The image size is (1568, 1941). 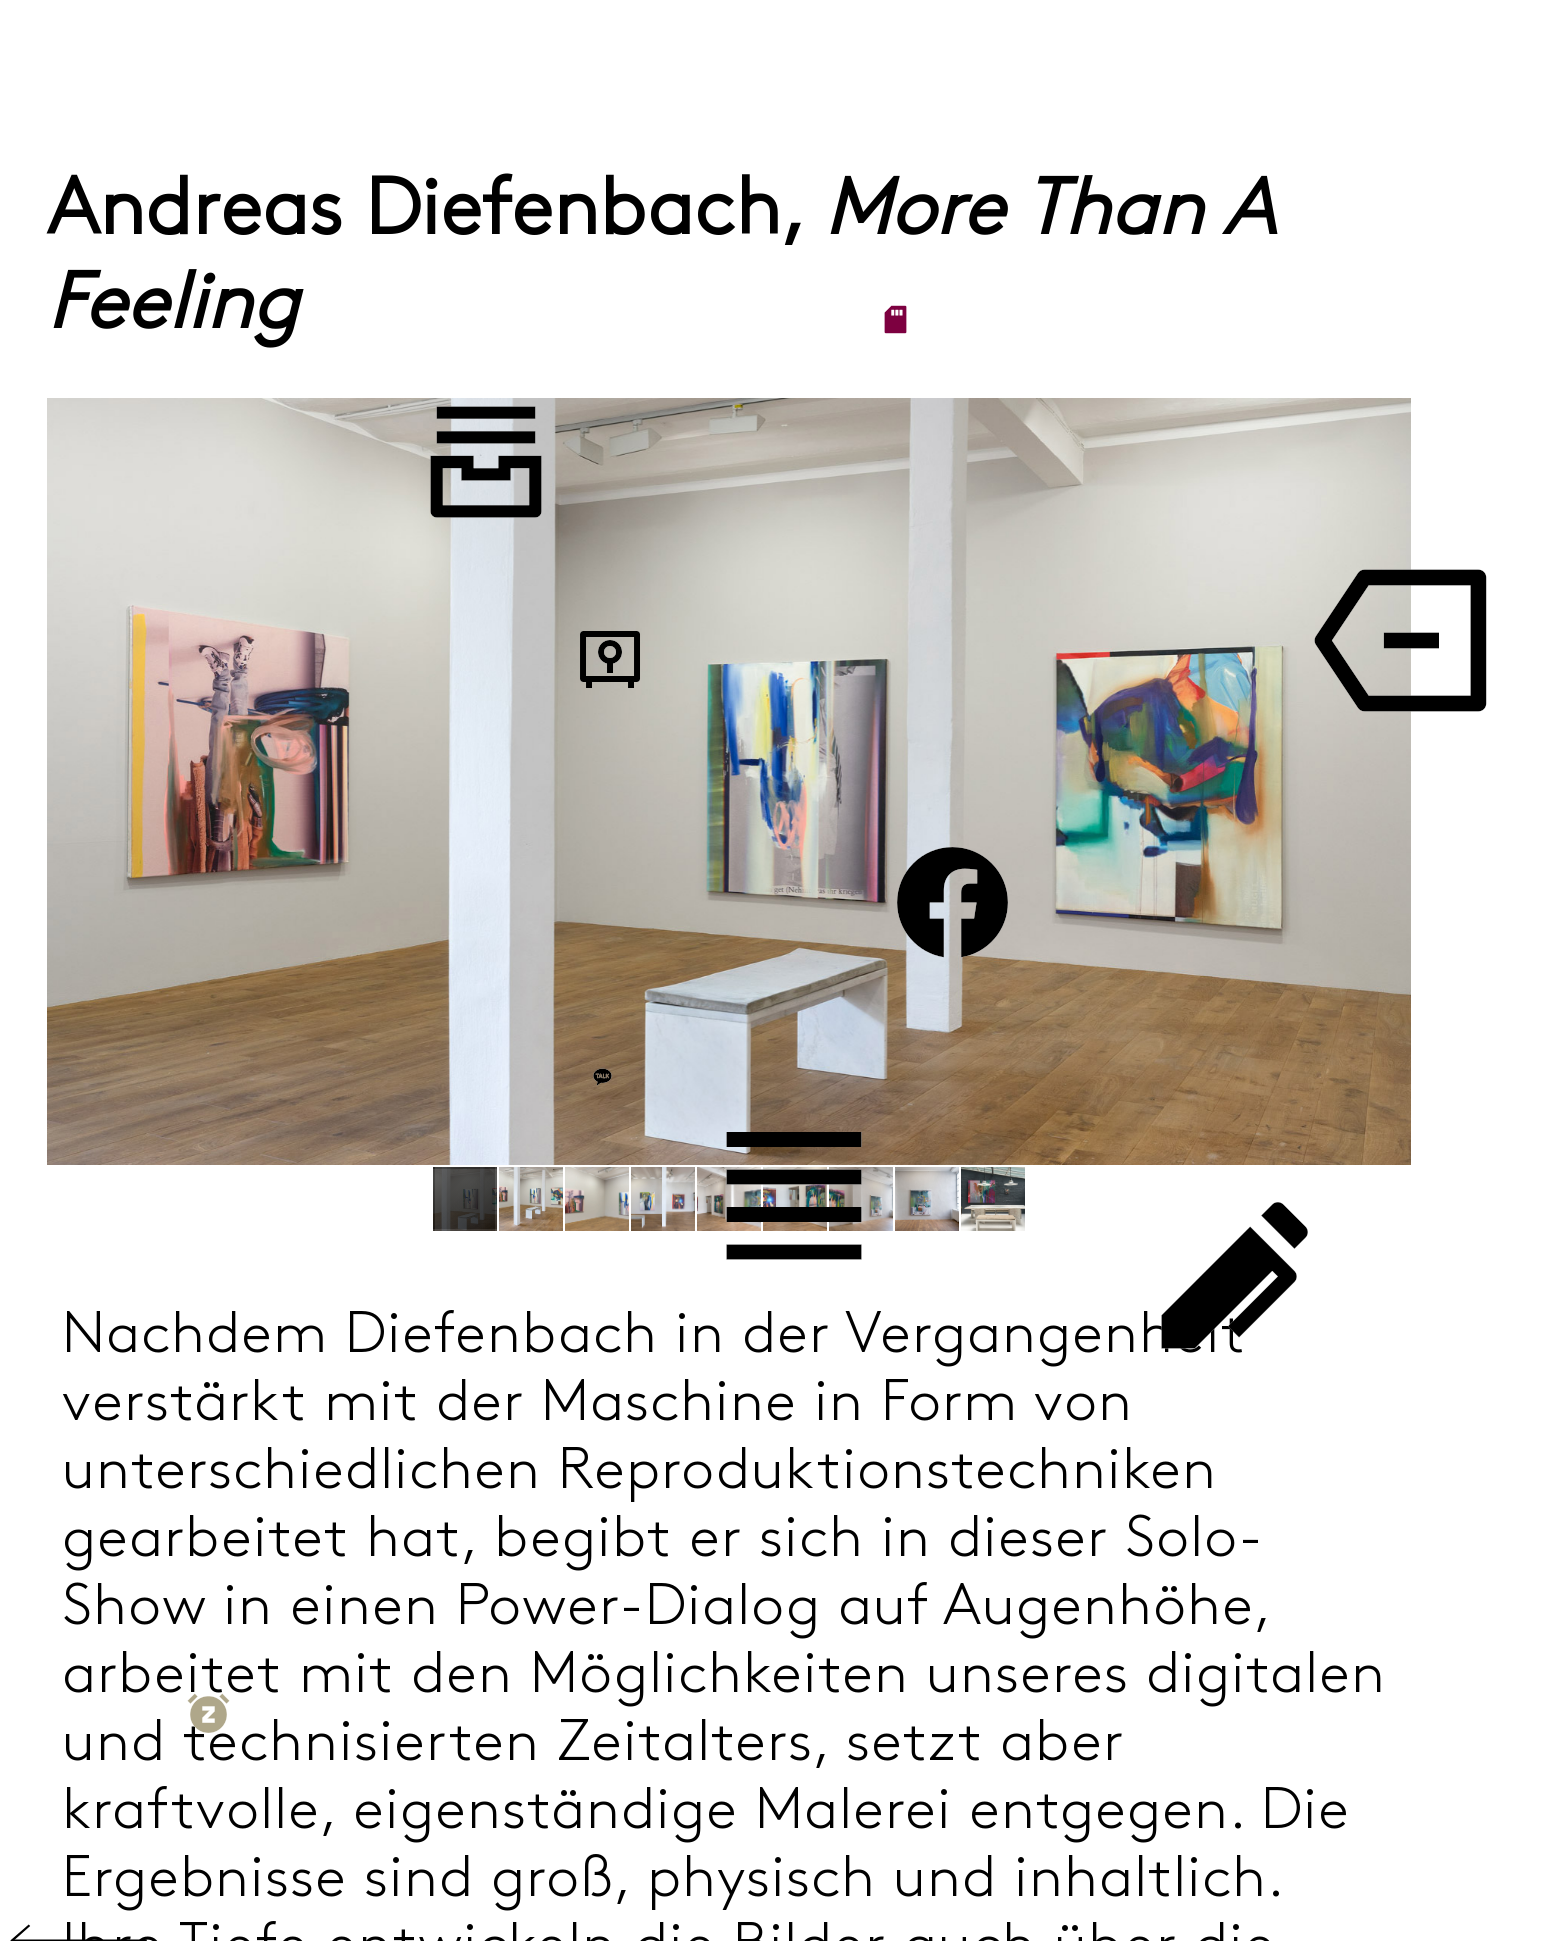 What do you see at coordinates (1232, 1278) in the screenshot?
I see `edit or compose new content` at bounding box center [1232, 1278].